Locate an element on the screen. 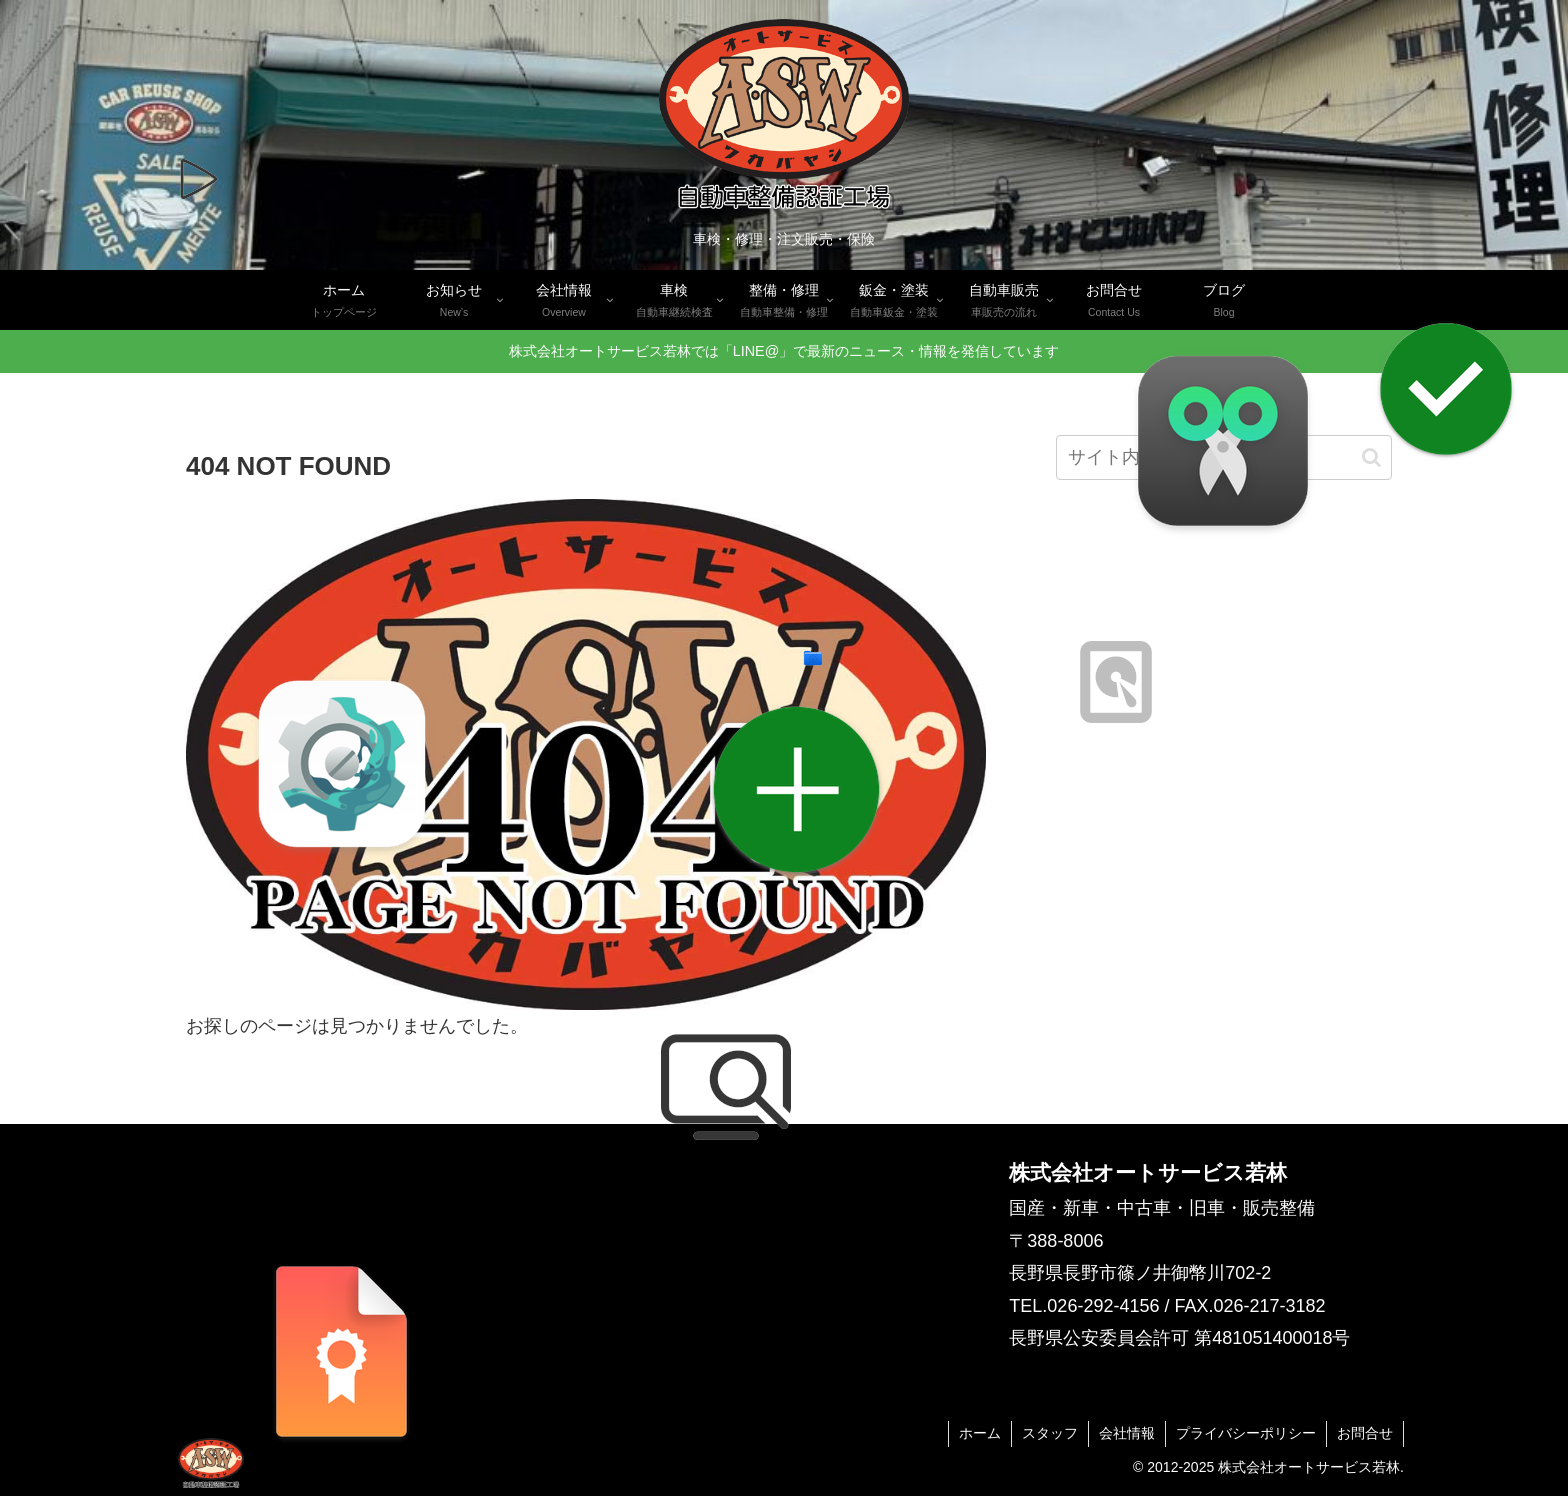 This screenshot has height=1496, width=1568. add a new item to a list is located at coordinates (796, 789).